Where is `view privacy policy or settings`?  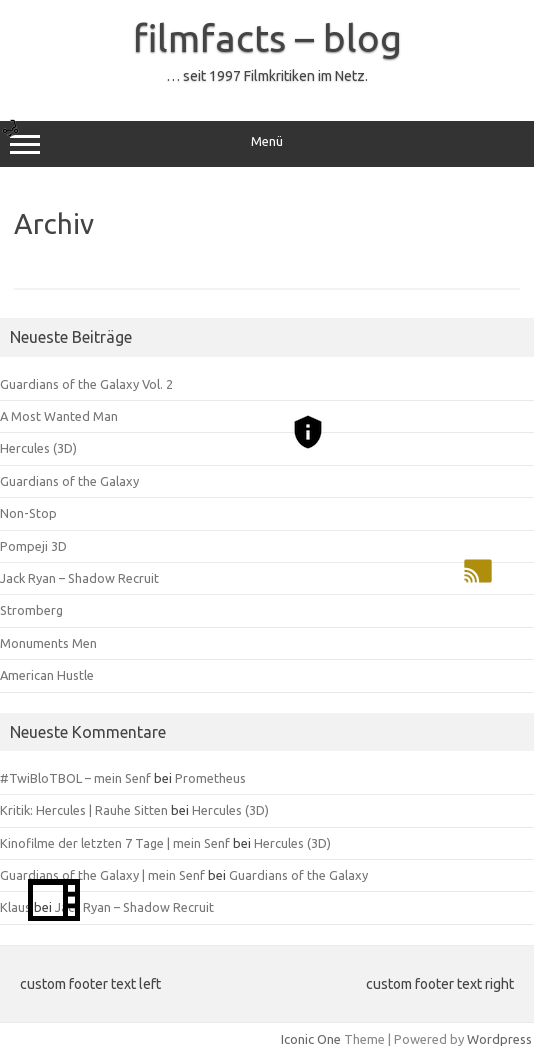 view privacy policy or settings is located at coordinates (308, 432).